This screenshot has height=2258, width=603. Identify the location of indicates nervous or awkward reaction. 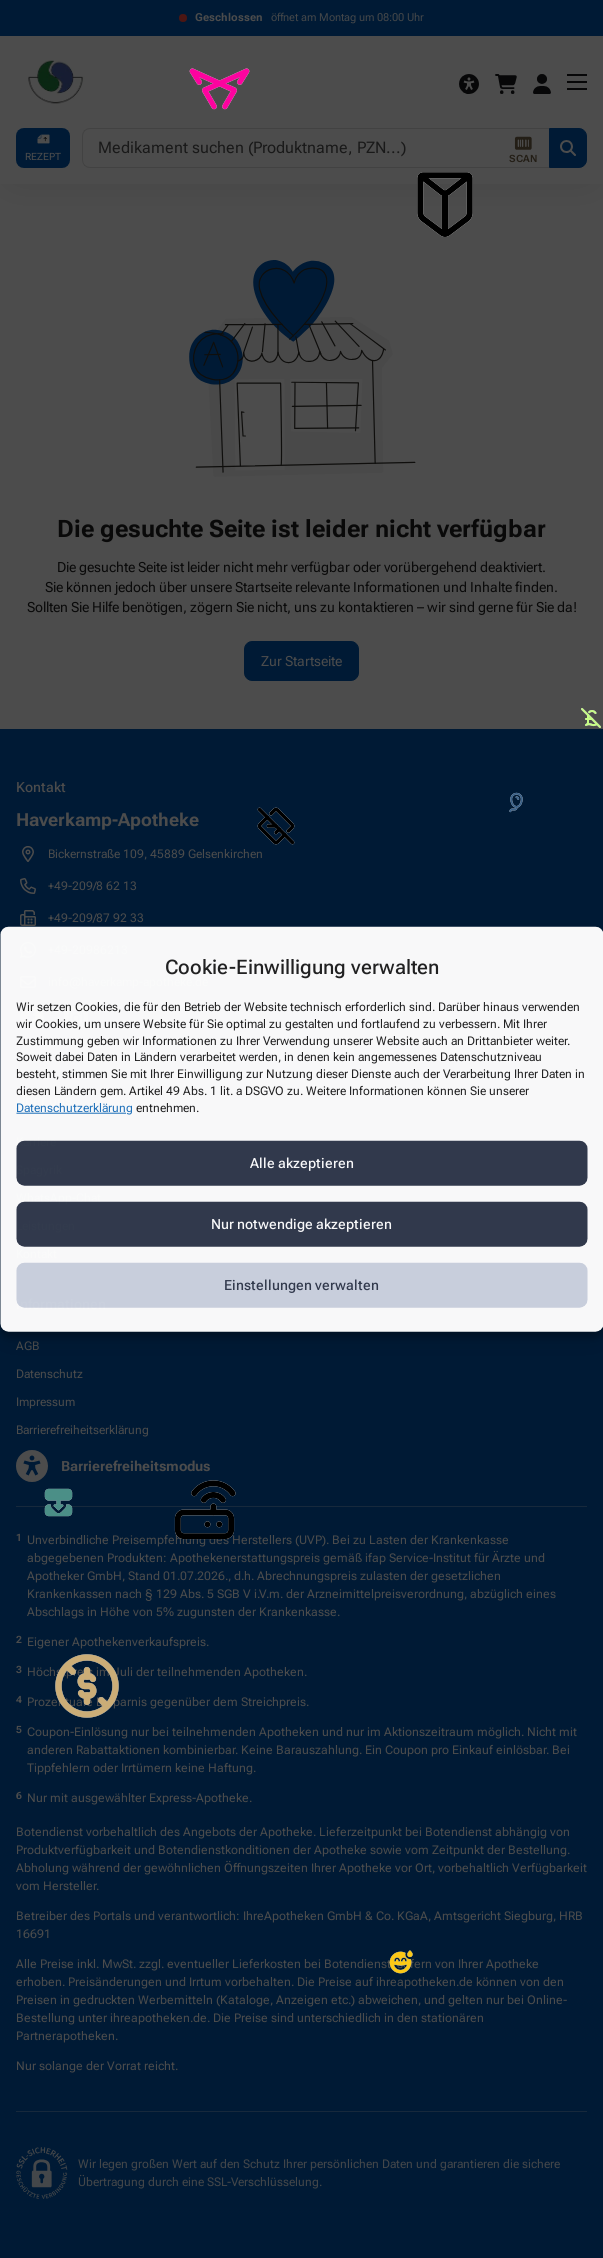
(400, 1962).